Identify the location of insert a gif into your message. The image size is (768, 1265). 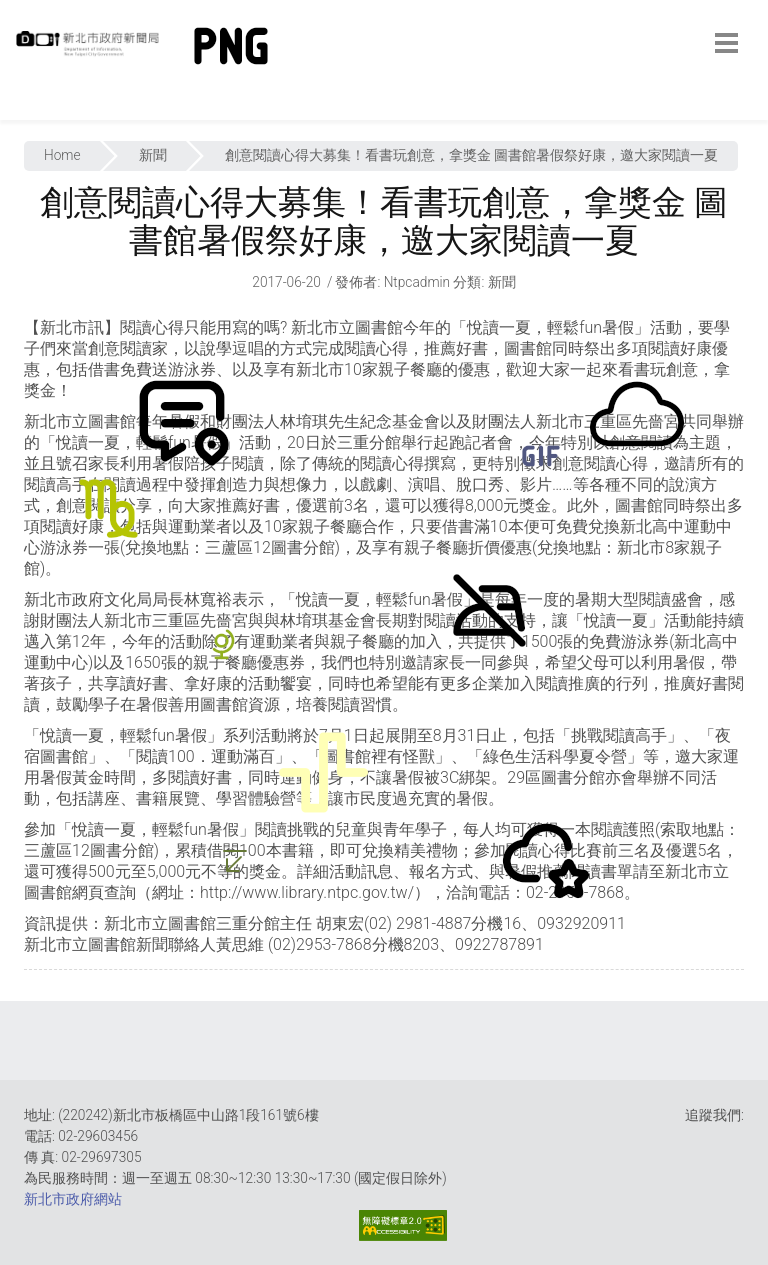
(541, 456).